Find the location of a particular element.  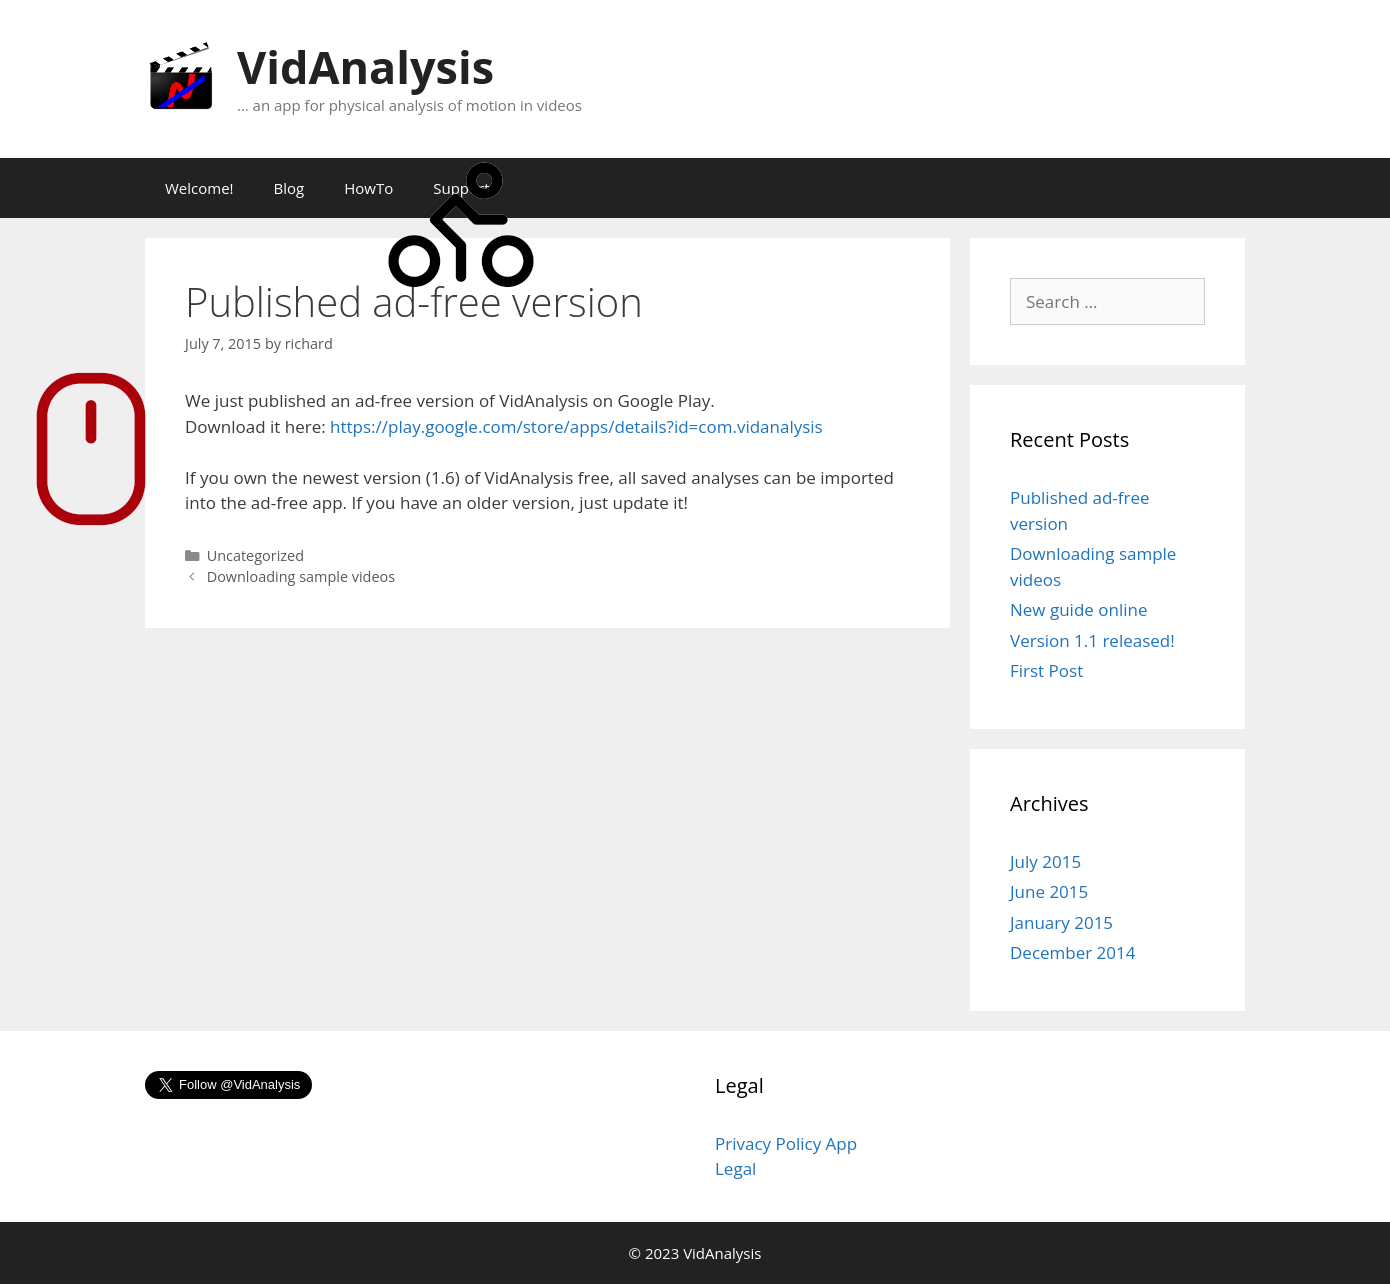

access cycling or bike-related features is located at coordinates (461, 230).